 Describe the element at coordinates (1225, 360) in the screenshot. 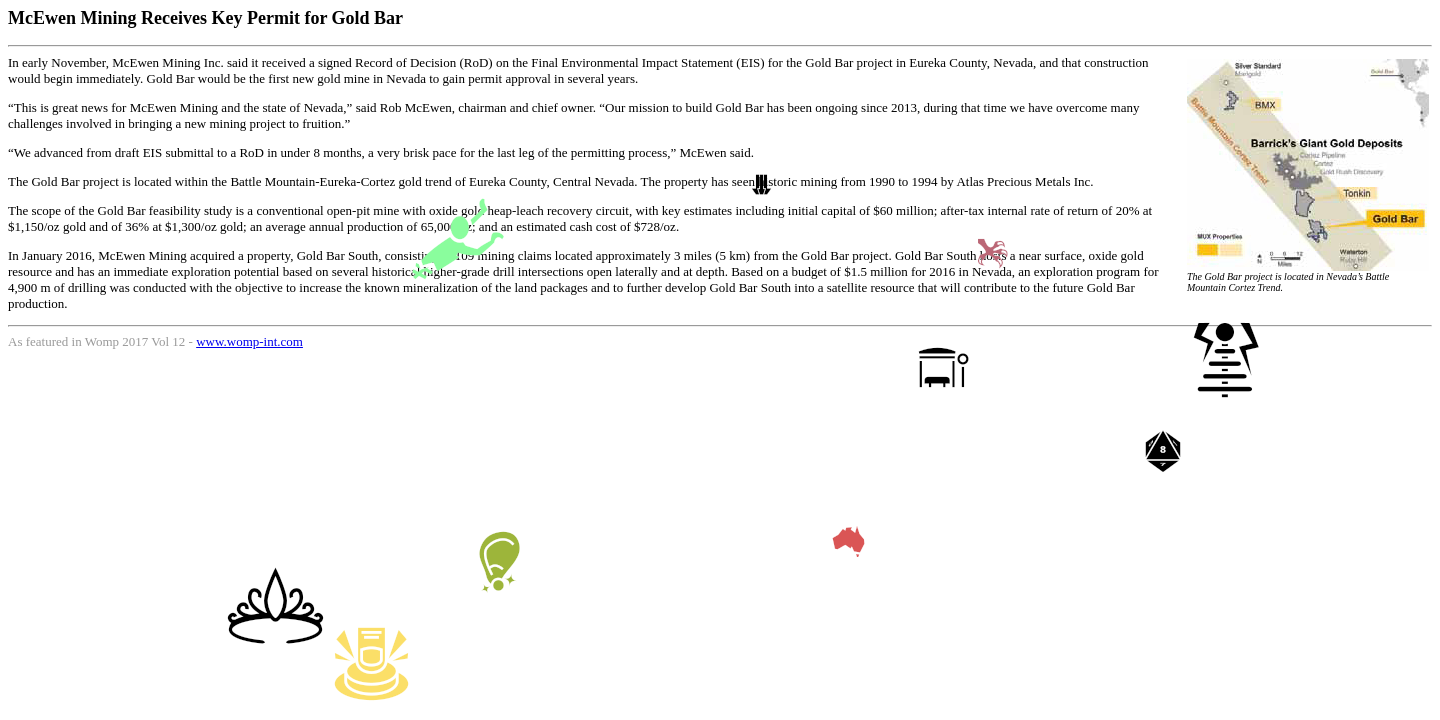

I see `indicates electricity or power generation` at that location.